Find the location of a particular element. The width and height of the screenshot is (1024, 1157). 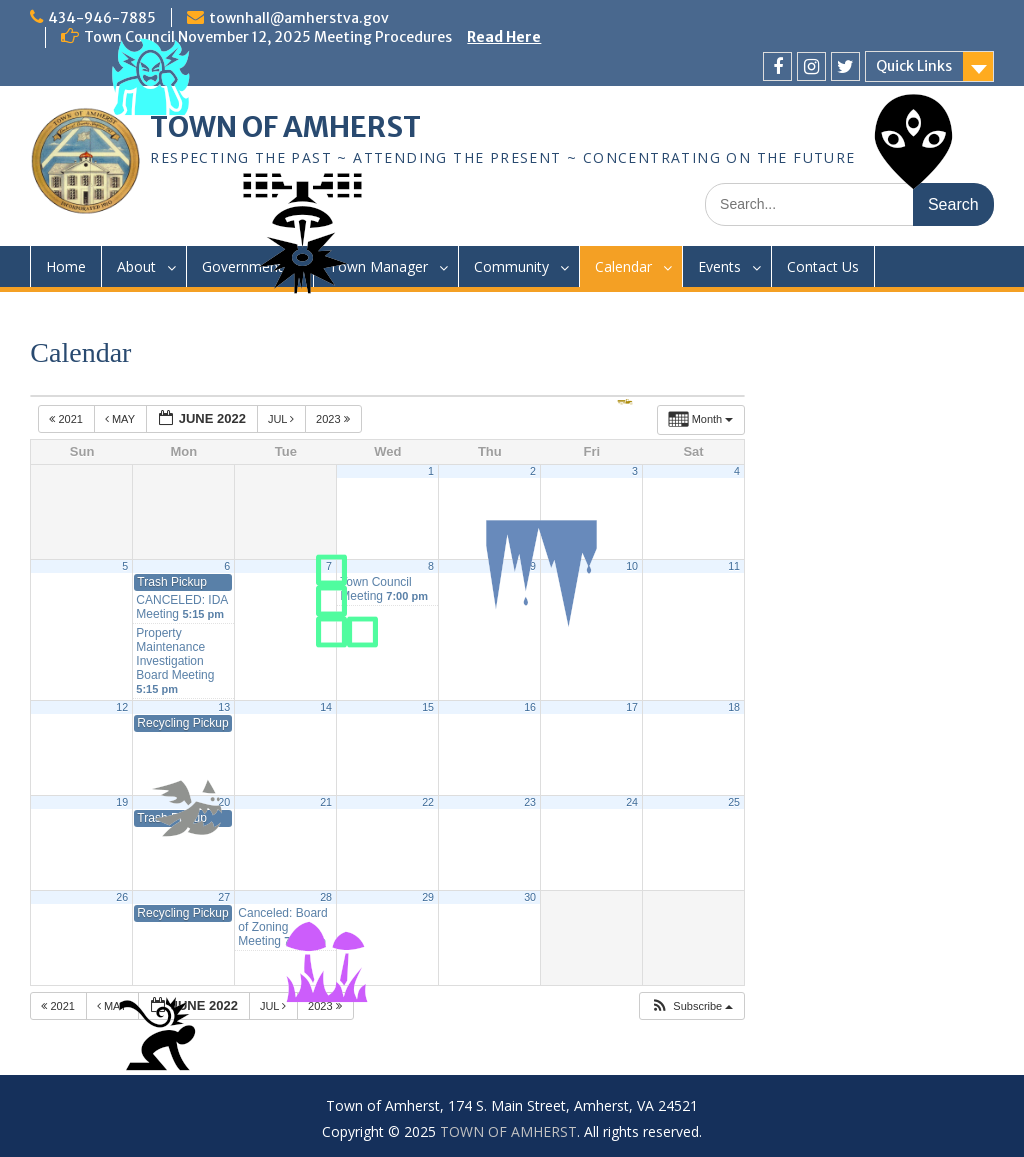

ghost character or enemy in a game interface is located at coordinates (187, 808).